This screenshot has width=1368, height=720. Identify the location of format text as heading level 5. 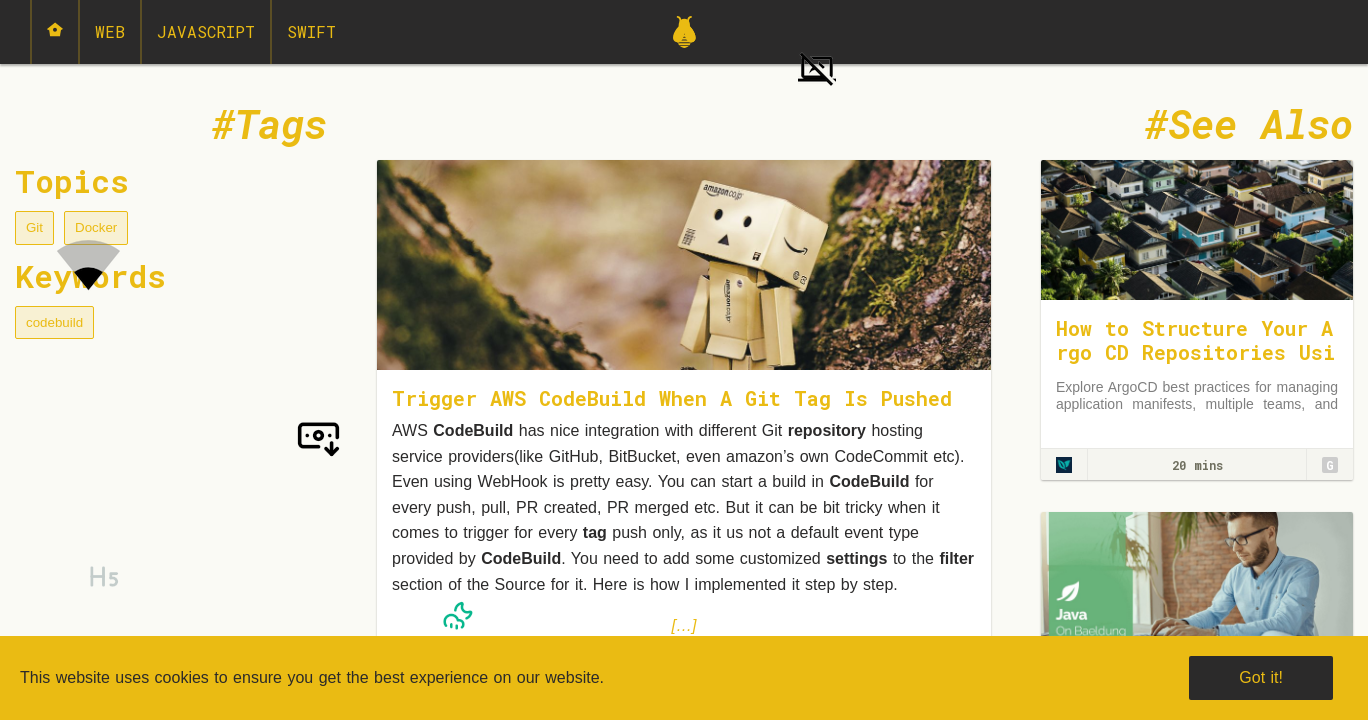
(103, 576).